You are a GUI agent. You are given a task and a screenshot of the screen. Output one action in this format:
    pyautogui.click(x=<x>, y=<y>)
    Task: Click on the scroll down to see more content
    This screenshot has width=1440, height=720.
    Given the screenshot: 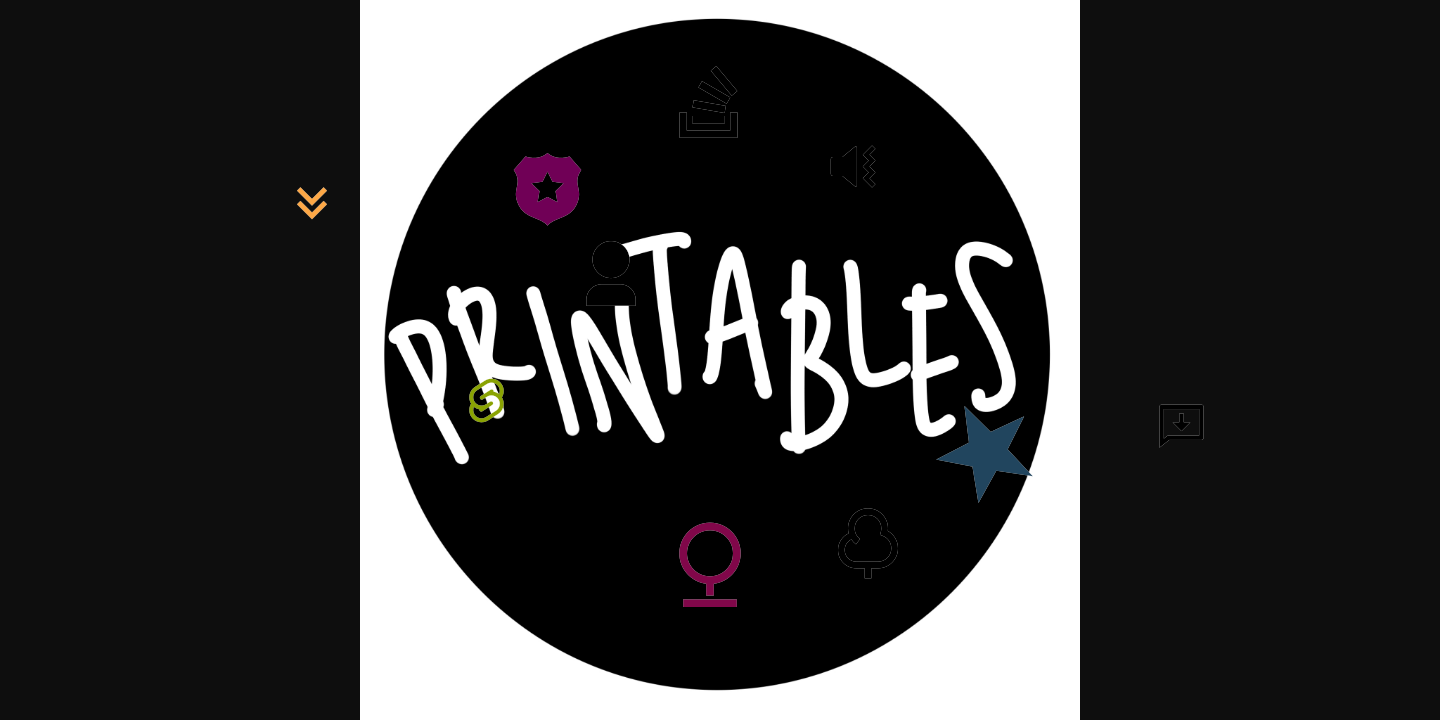 What is the action you would take?
    pyautogui.click(x=312, y=202)
    